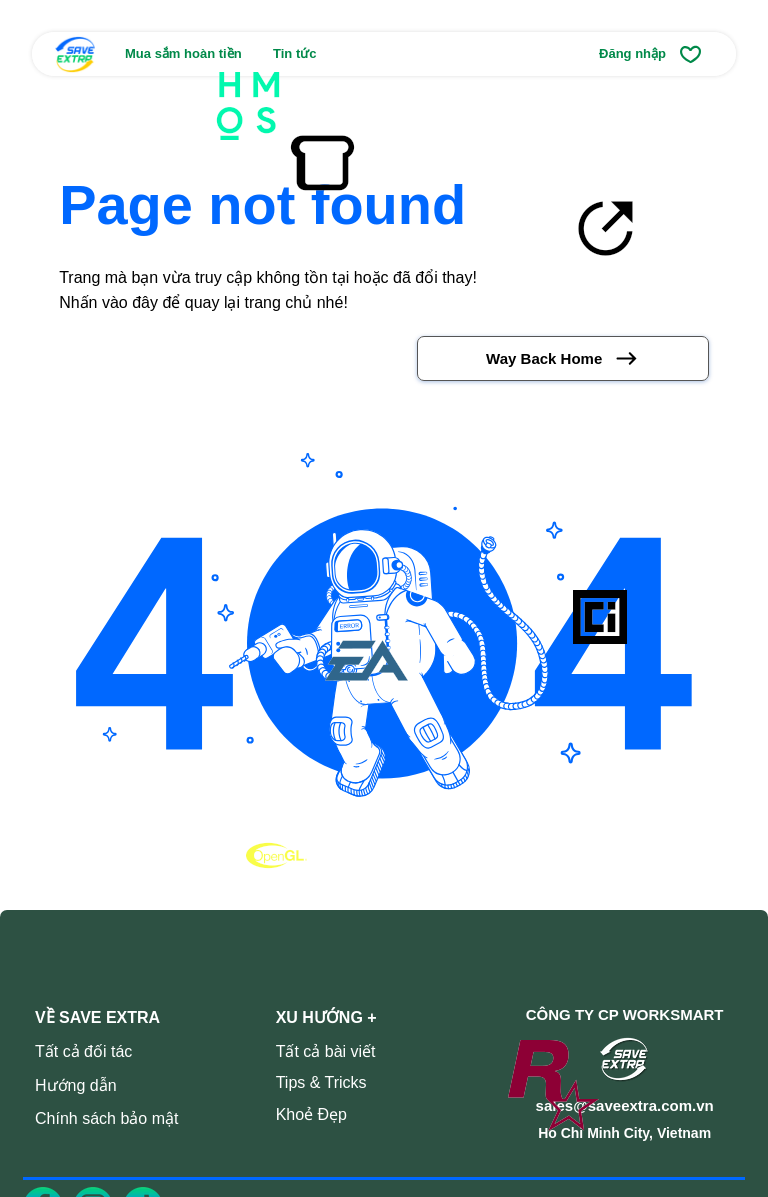  What do you see at coordinates (276, 855) in the screenshot?
I see `OpenGL graphics library branding` at bounding box center [276, 855].